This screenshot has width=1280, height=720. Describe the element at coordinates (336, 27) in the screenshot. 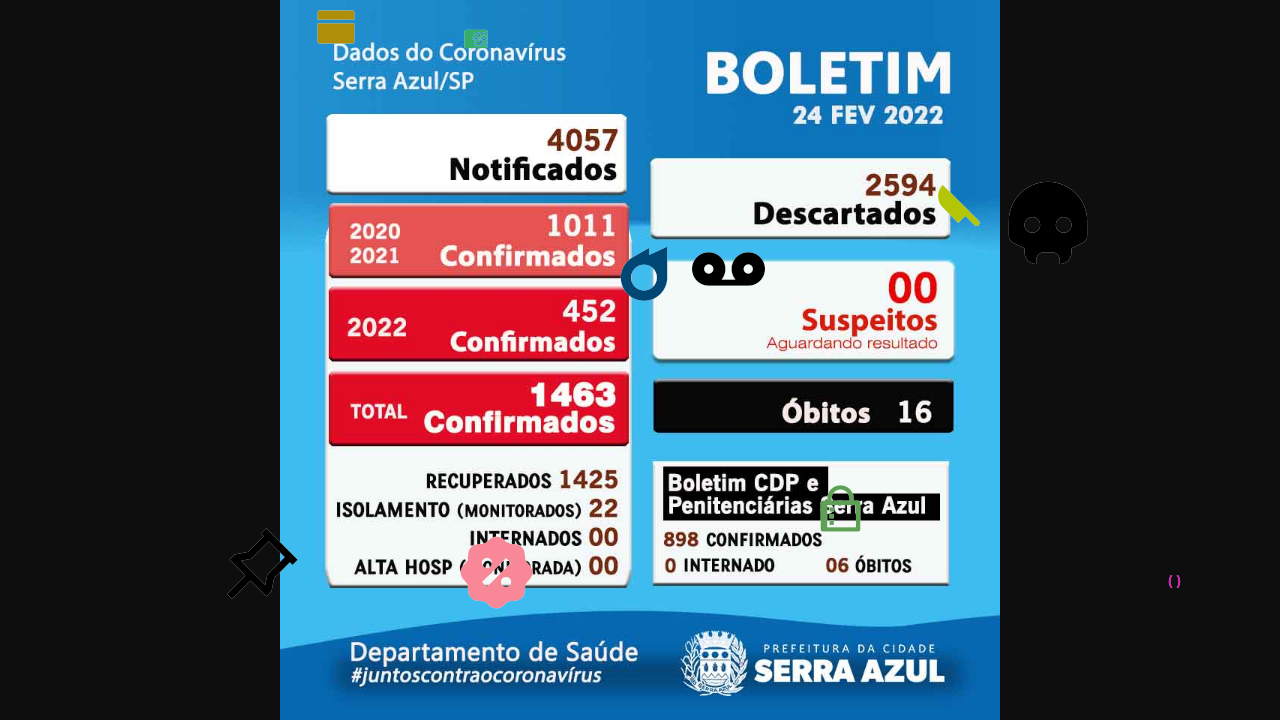

I see `switch to top panel layout` at that location.